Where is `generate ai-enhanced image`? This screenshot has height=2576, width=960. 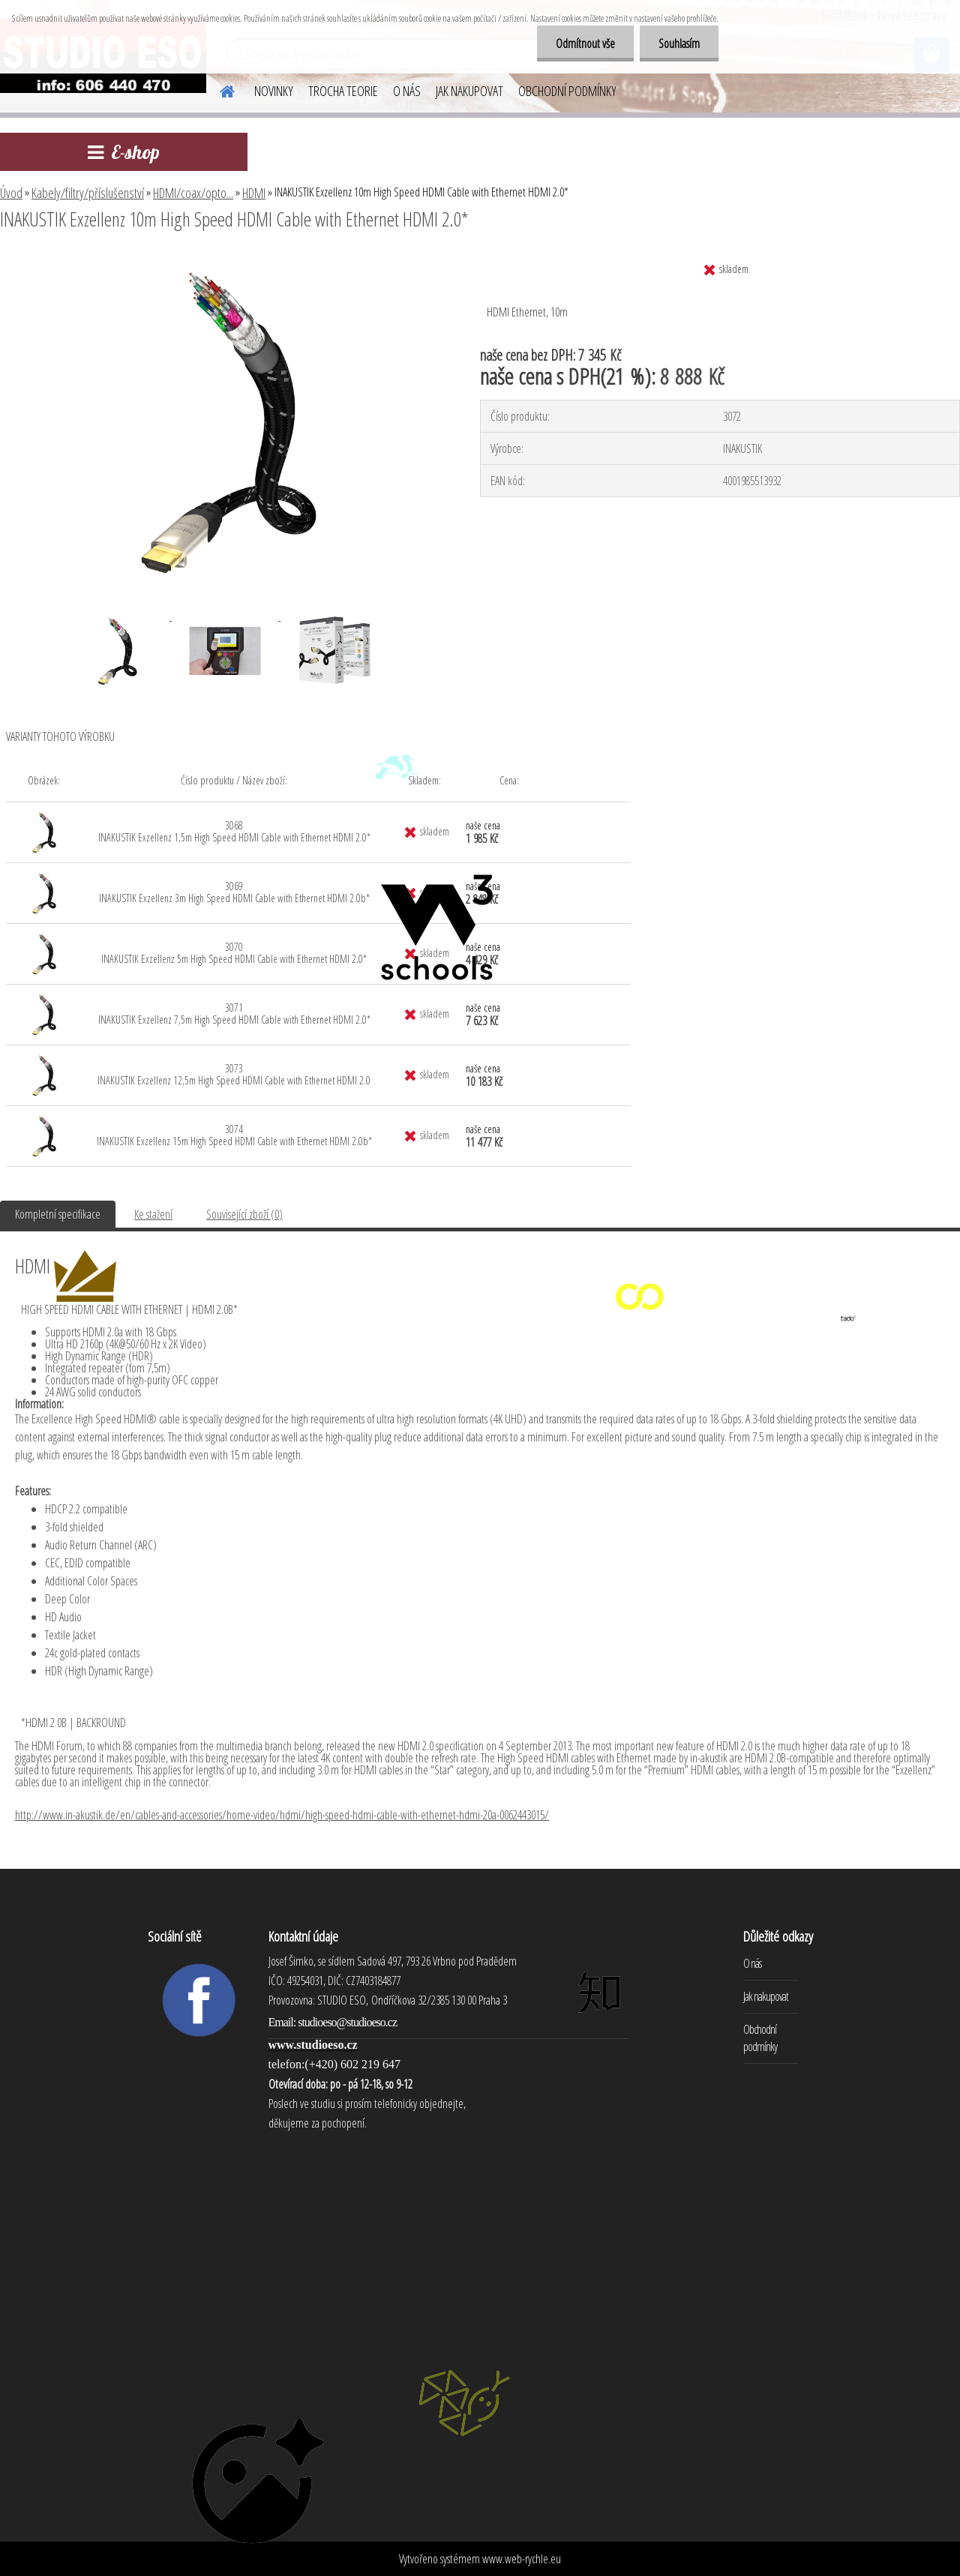
generate ai-enhanced image is located at coordinates (252, 2484).